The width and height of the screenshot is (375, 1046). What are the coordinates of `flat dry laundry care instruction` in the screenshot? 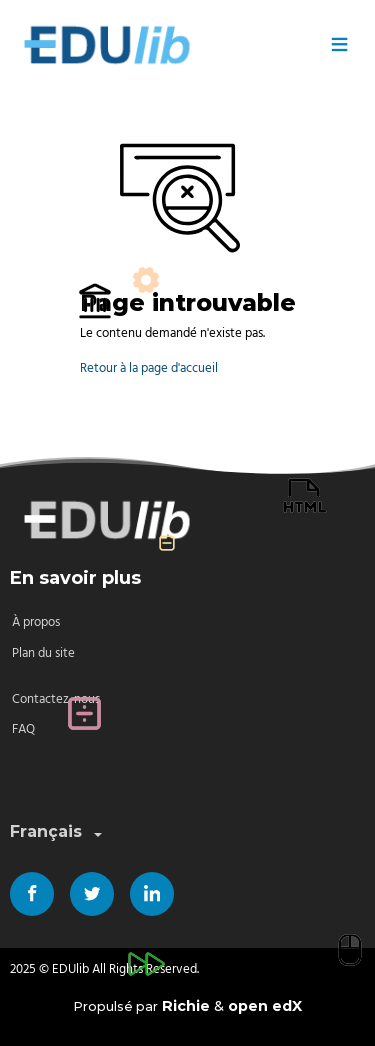 It's located at (167, 543).